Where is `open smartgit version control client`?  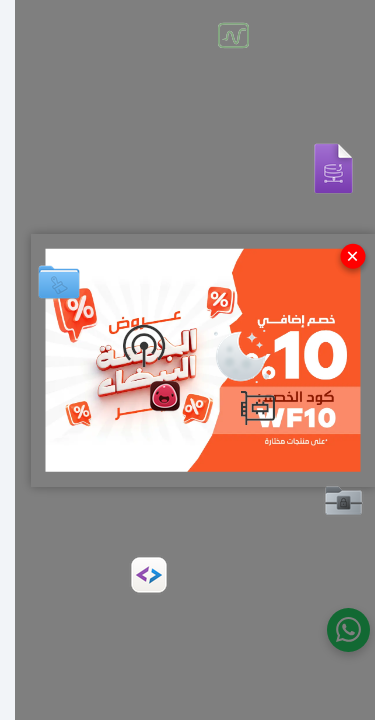
open smartgit version control client is located at coordinates (149, 575).